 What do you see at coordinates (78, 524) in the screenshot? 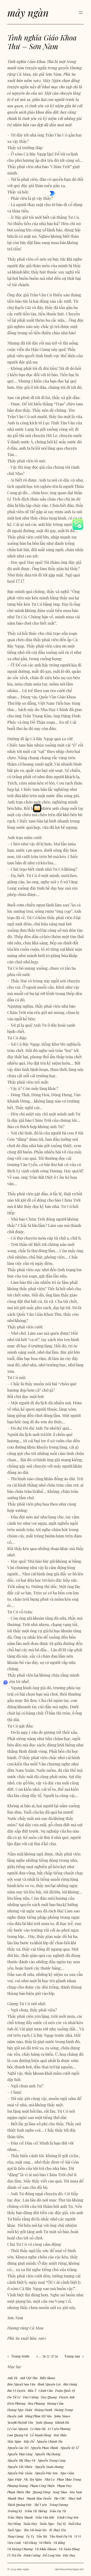
I see `open input leap app for sharing keyboard and mouse between computers` at bounding box center [78, 524].